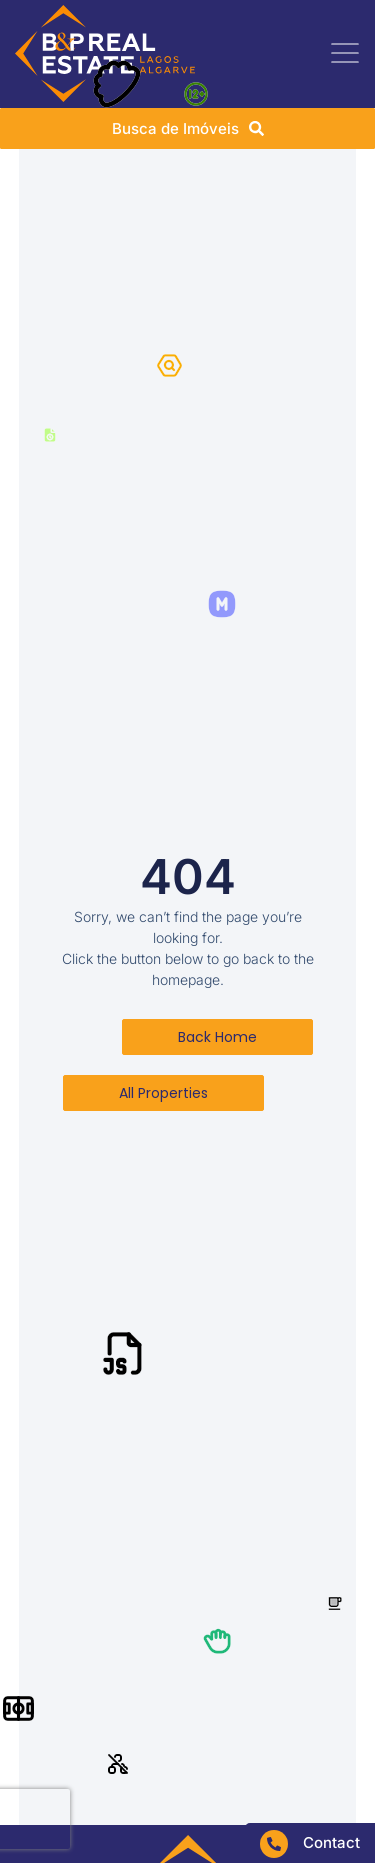 Image resolution: width=375 pixels, height=1863 pixels. What do you see at coordinates (118, 1764) in the screenshot?
I see `disable site structure view` at bounding box center [118, 1764].